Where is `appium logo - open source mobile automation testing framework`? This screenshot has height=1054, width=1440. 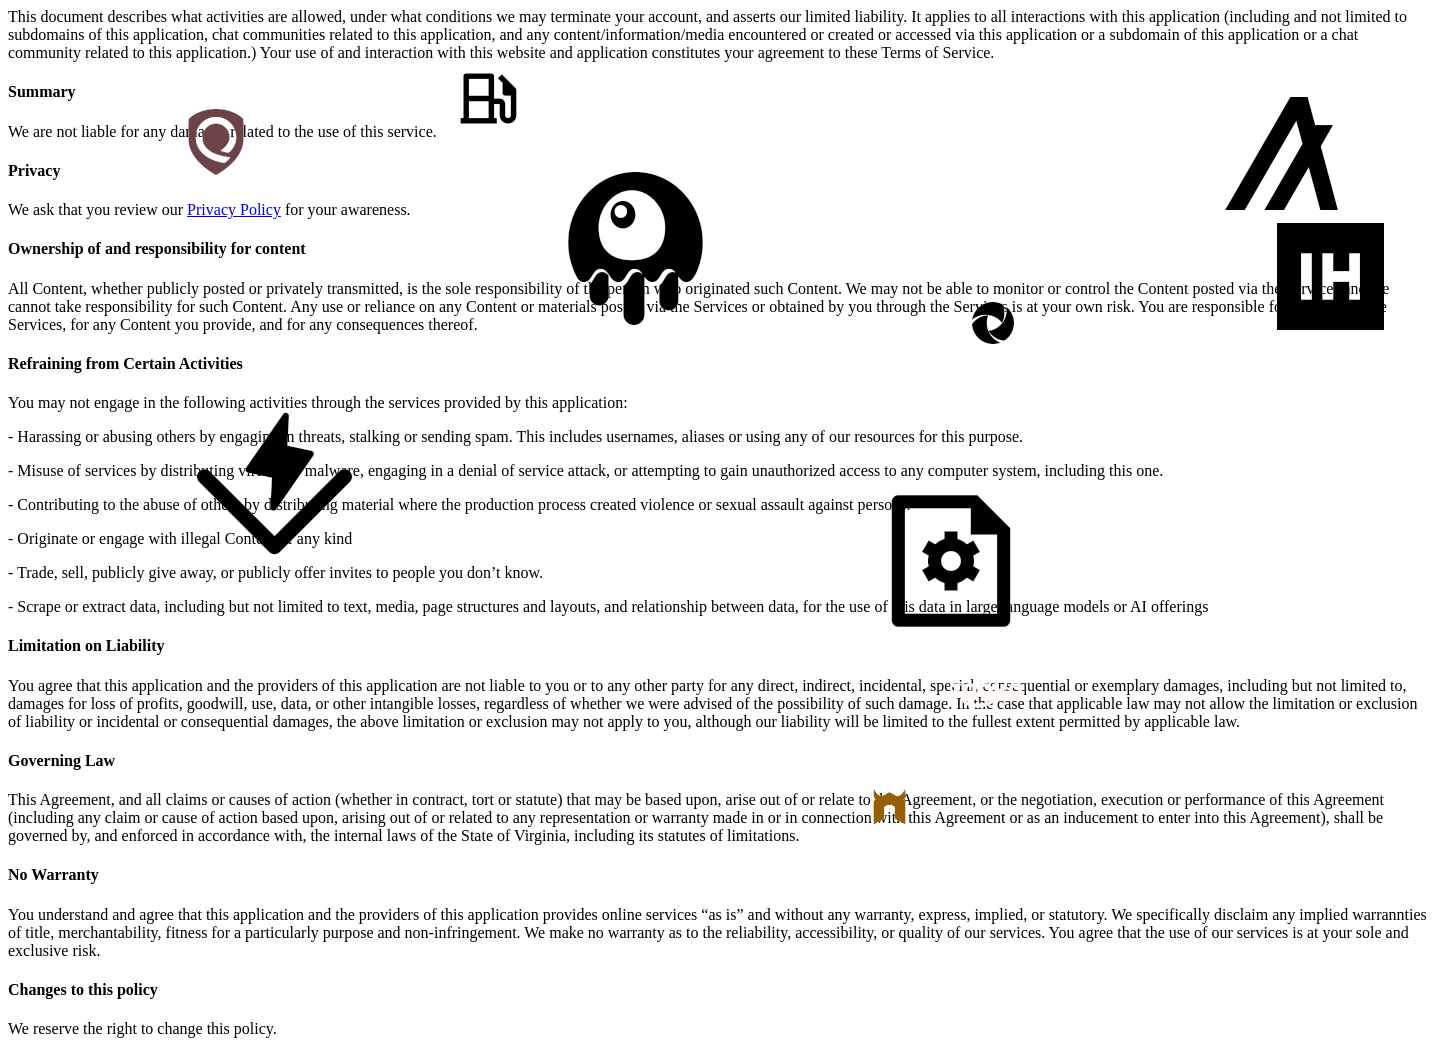 appium logo - open source mobile automation testing framework is located at coordinates (993, 323).